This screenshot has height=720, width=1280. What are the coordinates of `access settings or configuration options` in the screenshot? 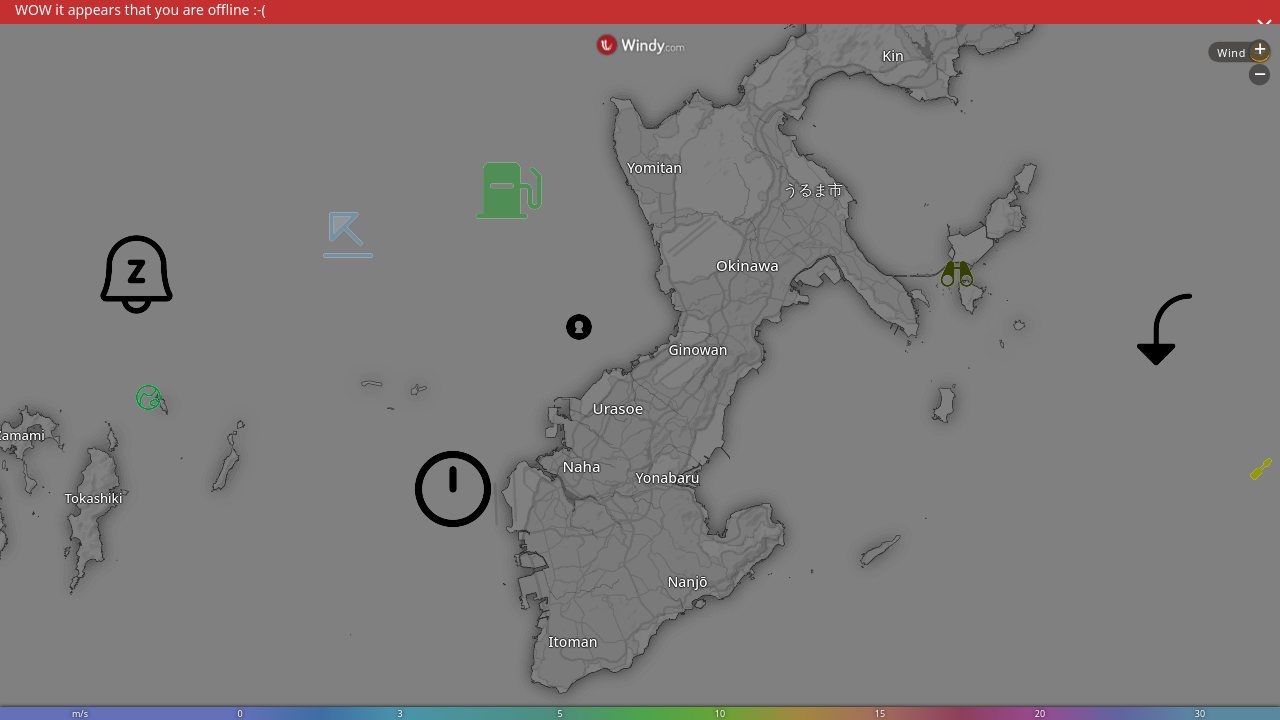 It's located at (1261, 469).